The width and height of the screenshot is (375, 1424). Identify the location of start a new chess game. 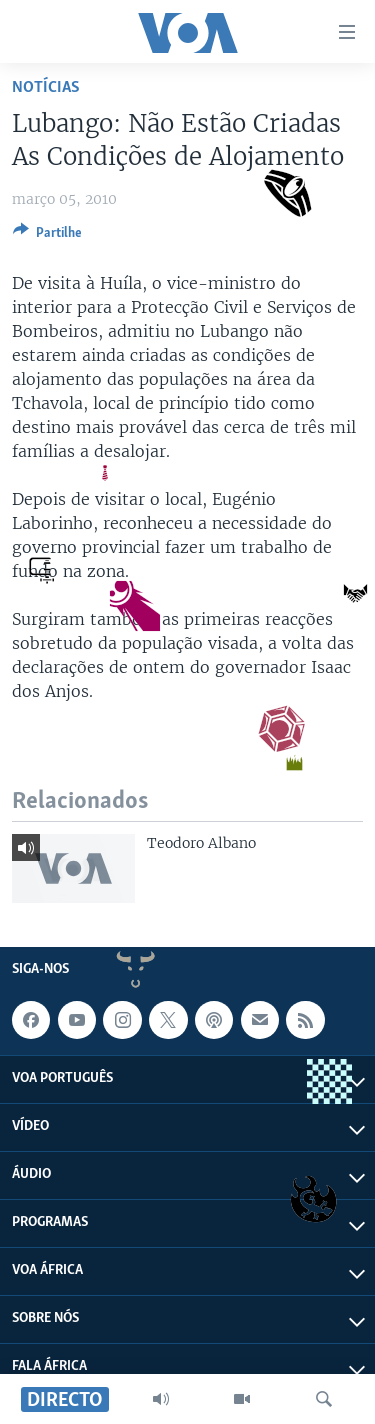
(329, 1081).